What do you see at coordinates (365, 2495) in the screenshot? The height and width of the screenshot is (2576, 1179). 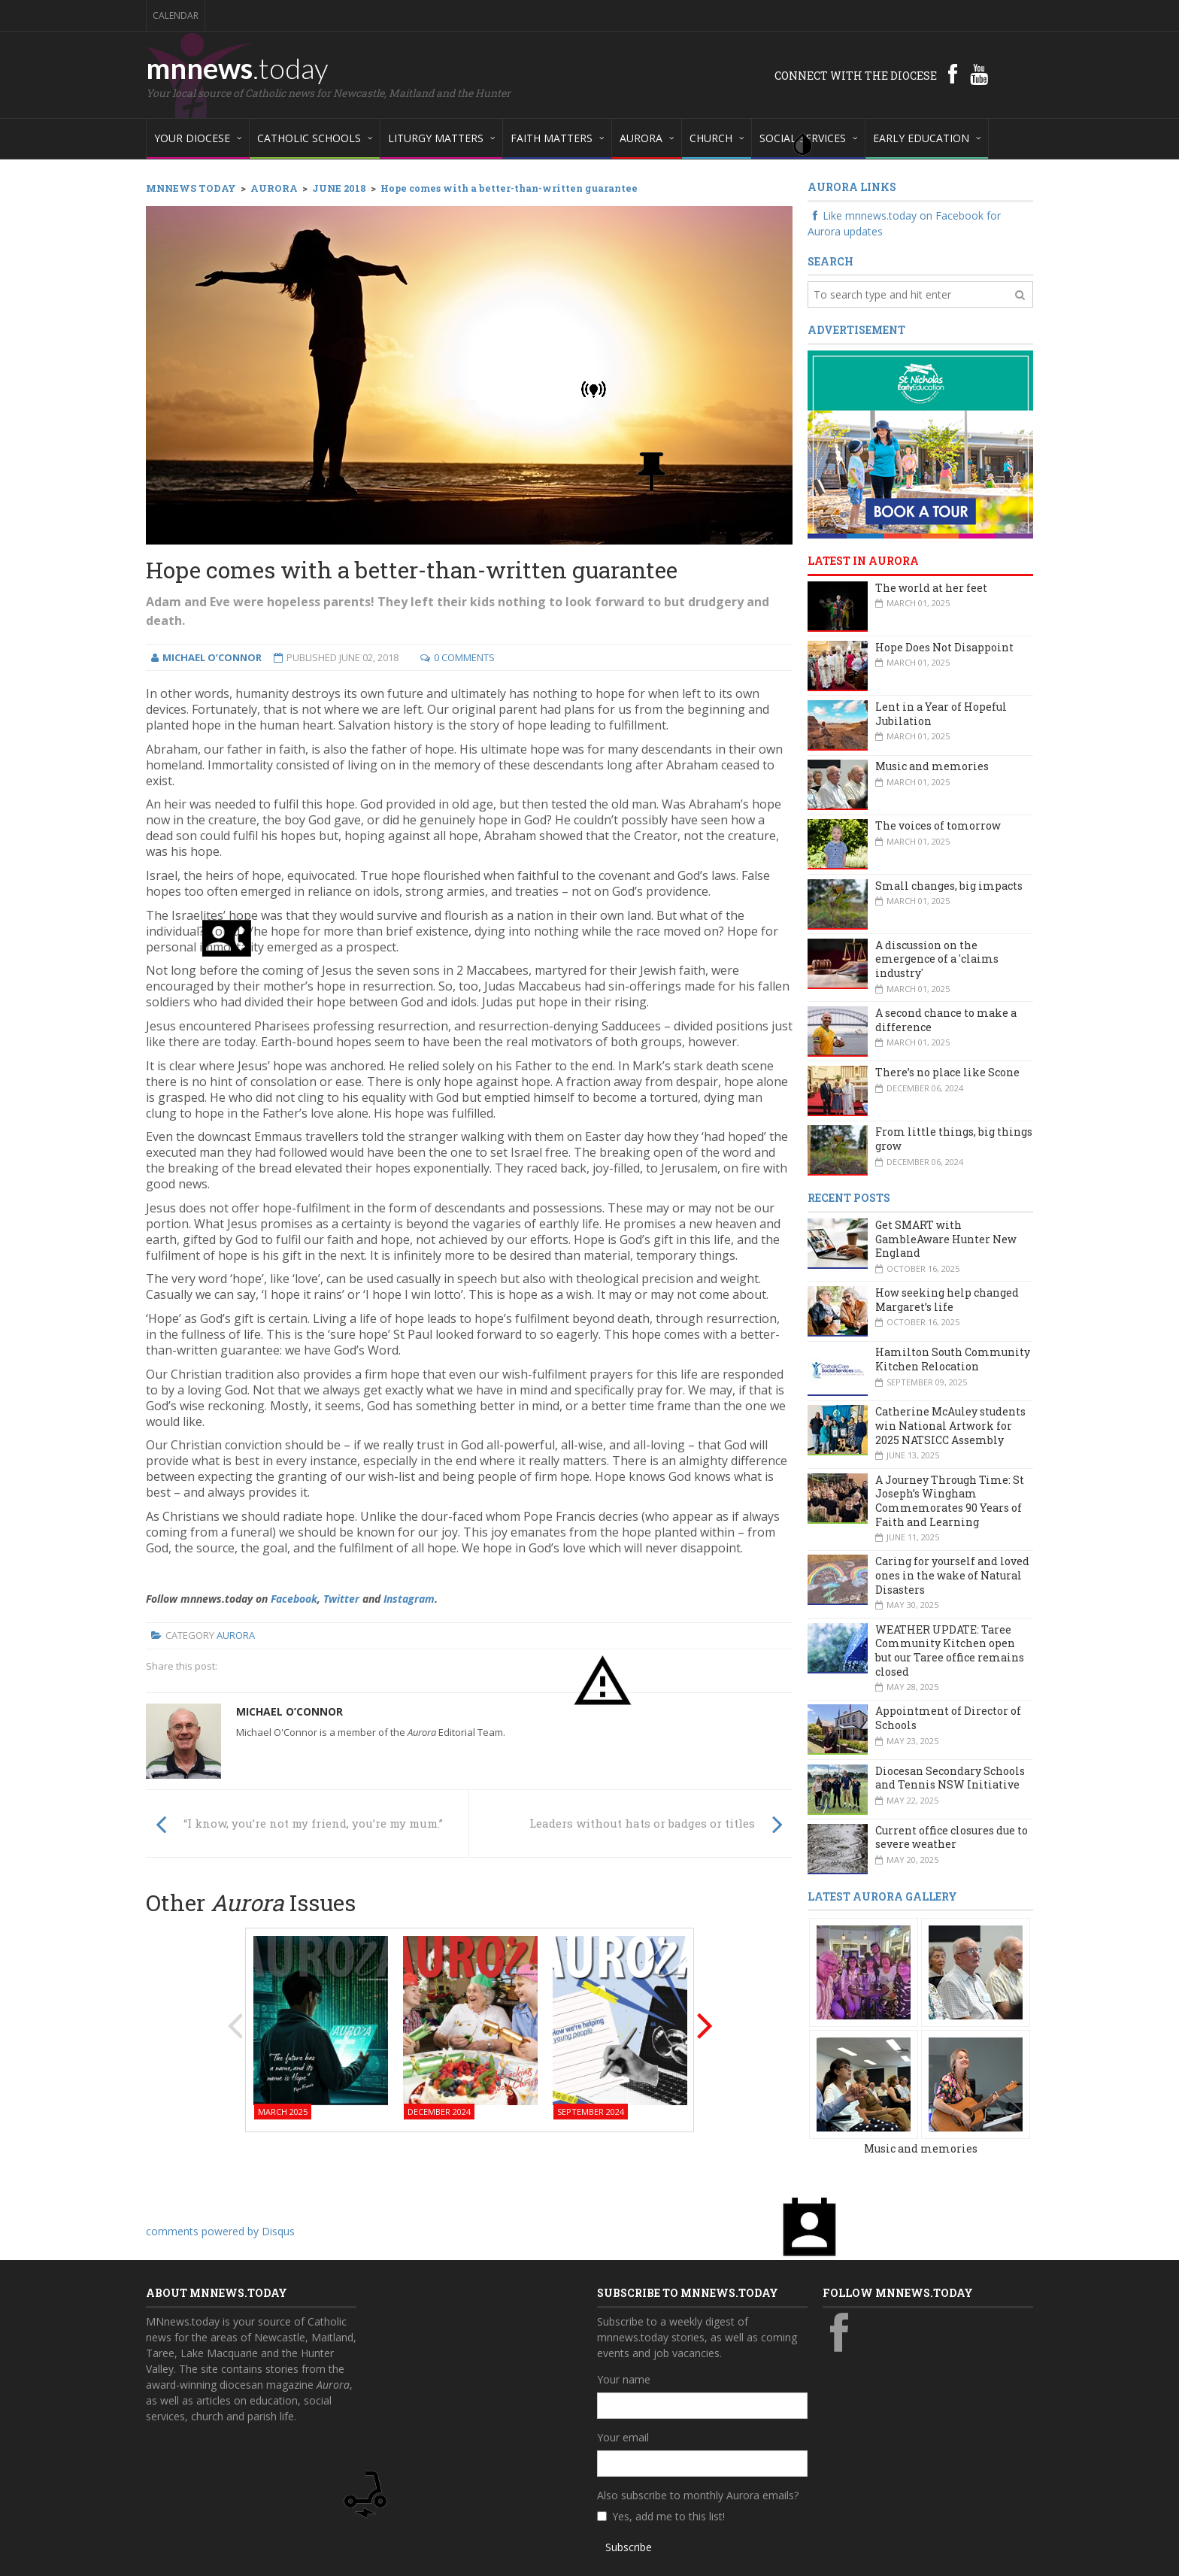 I see `select electric scooter as transportation mode` at bounding box center [365, 2495].